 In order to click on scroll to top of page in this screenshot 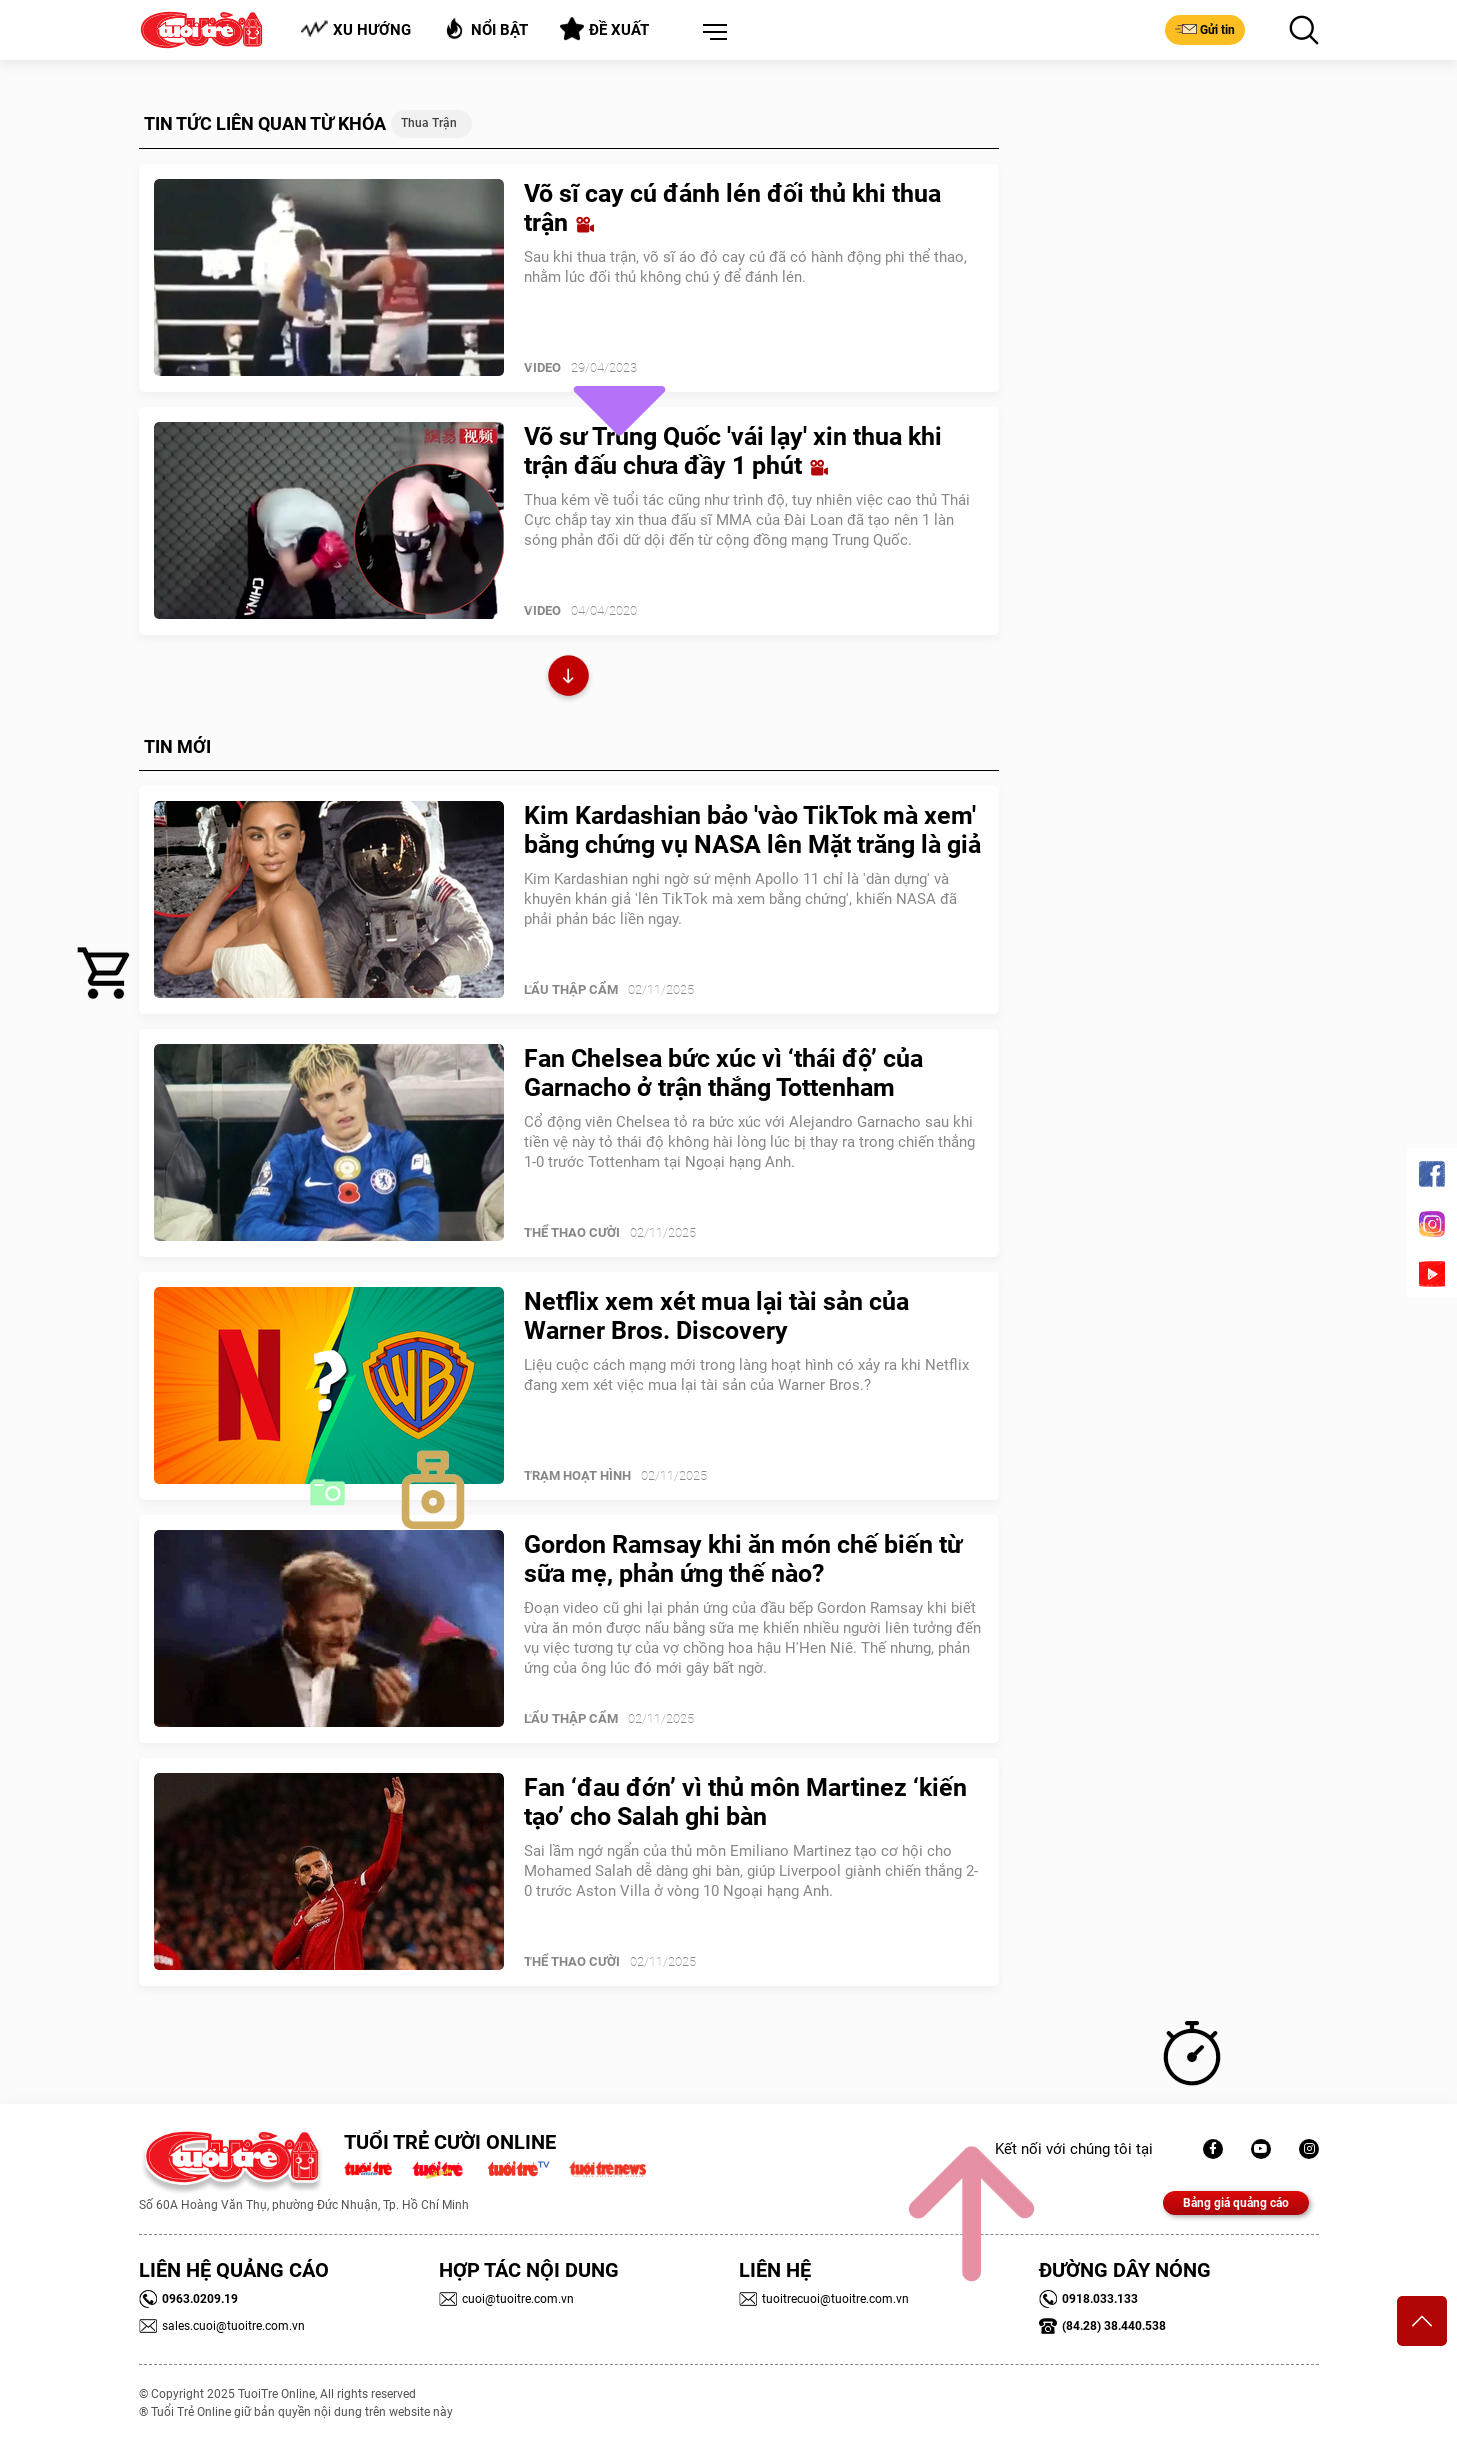, I will do `click(968, 2218)`.